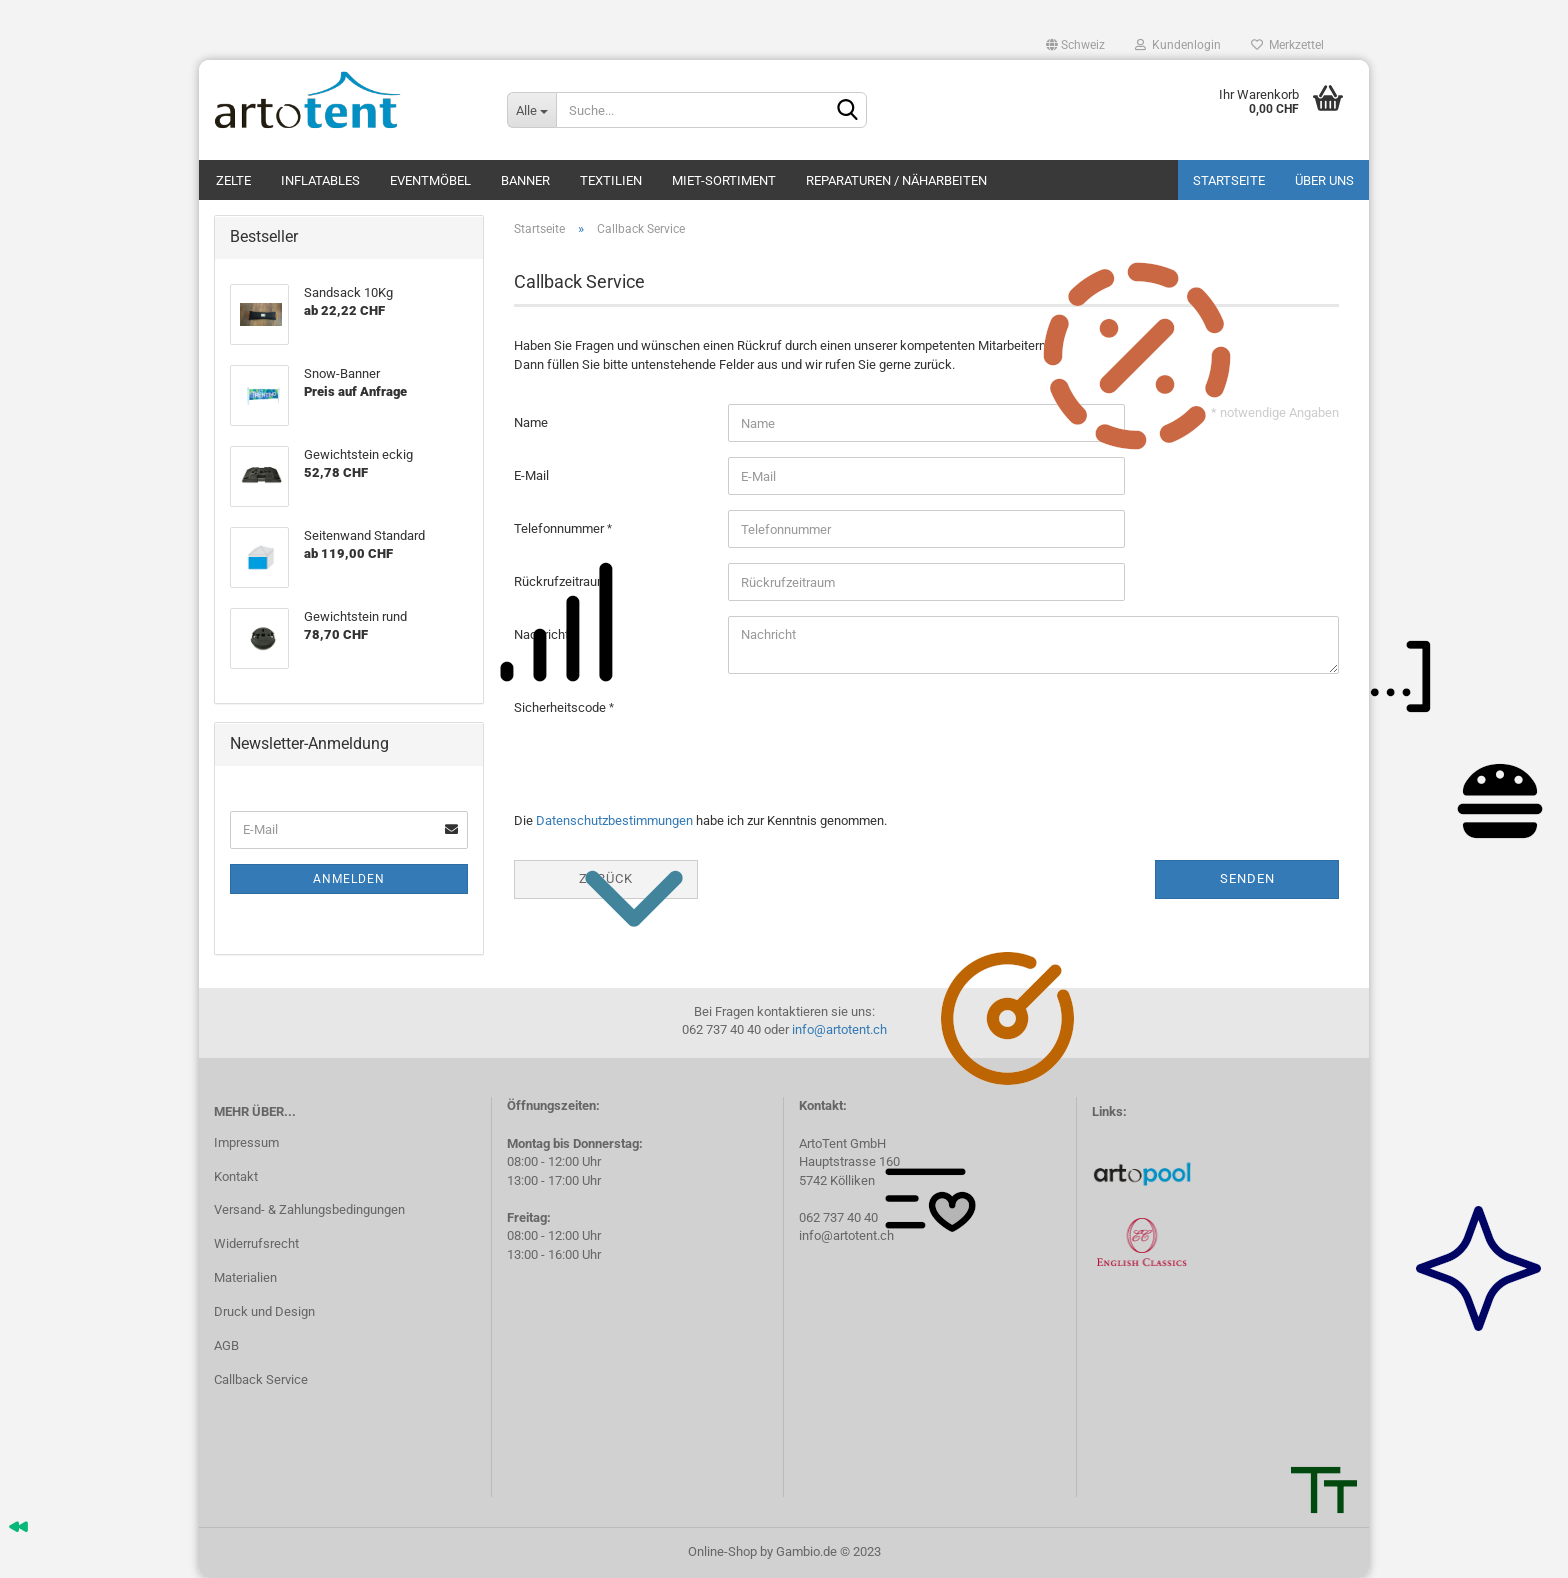 The height and width of the screenshot is (1578, 1568). I want to click on access food or restaurant options, so click(1500, 801).